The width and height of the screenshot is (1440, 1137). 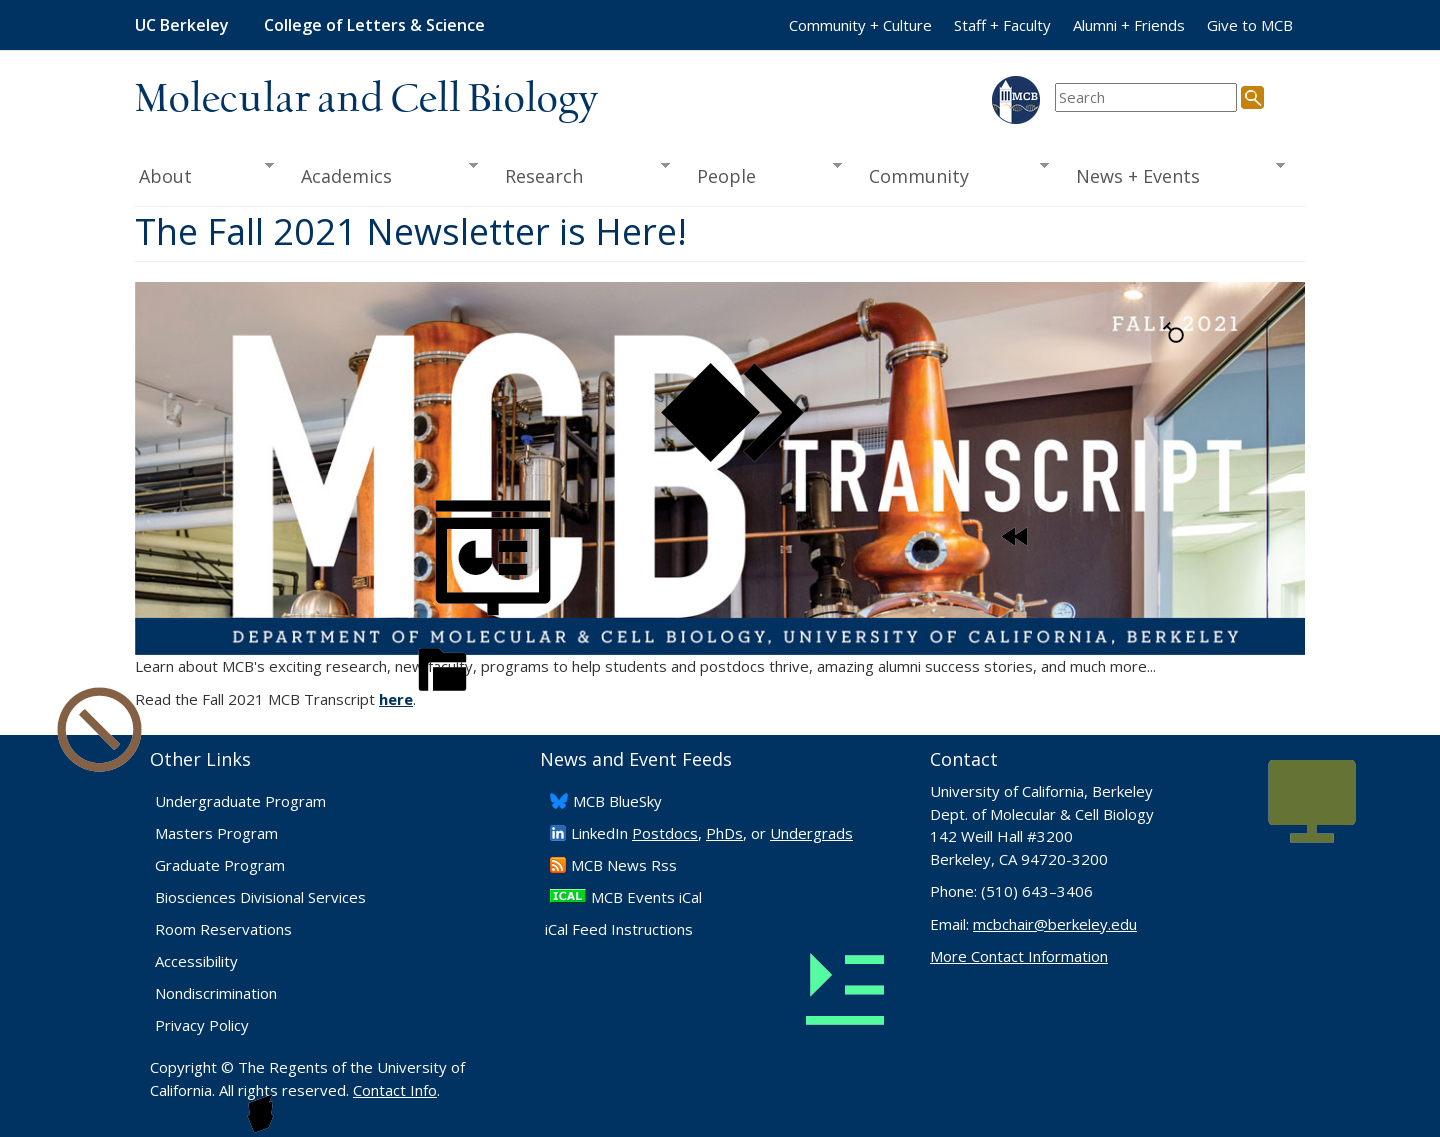 I want to click on rewind or skip backward in media playback, so click(x=1015, y=536).